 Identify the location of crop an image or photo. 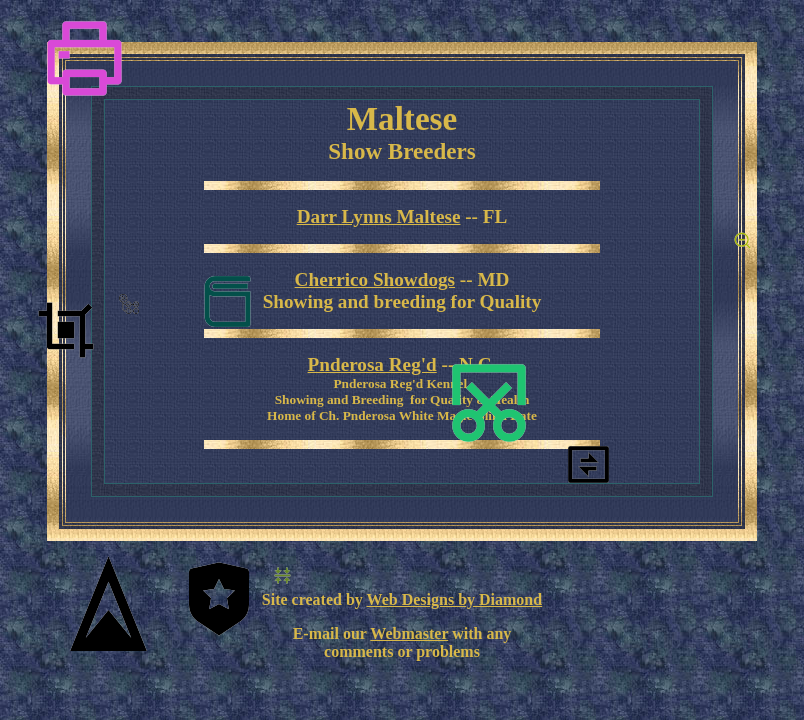
(66, 330).